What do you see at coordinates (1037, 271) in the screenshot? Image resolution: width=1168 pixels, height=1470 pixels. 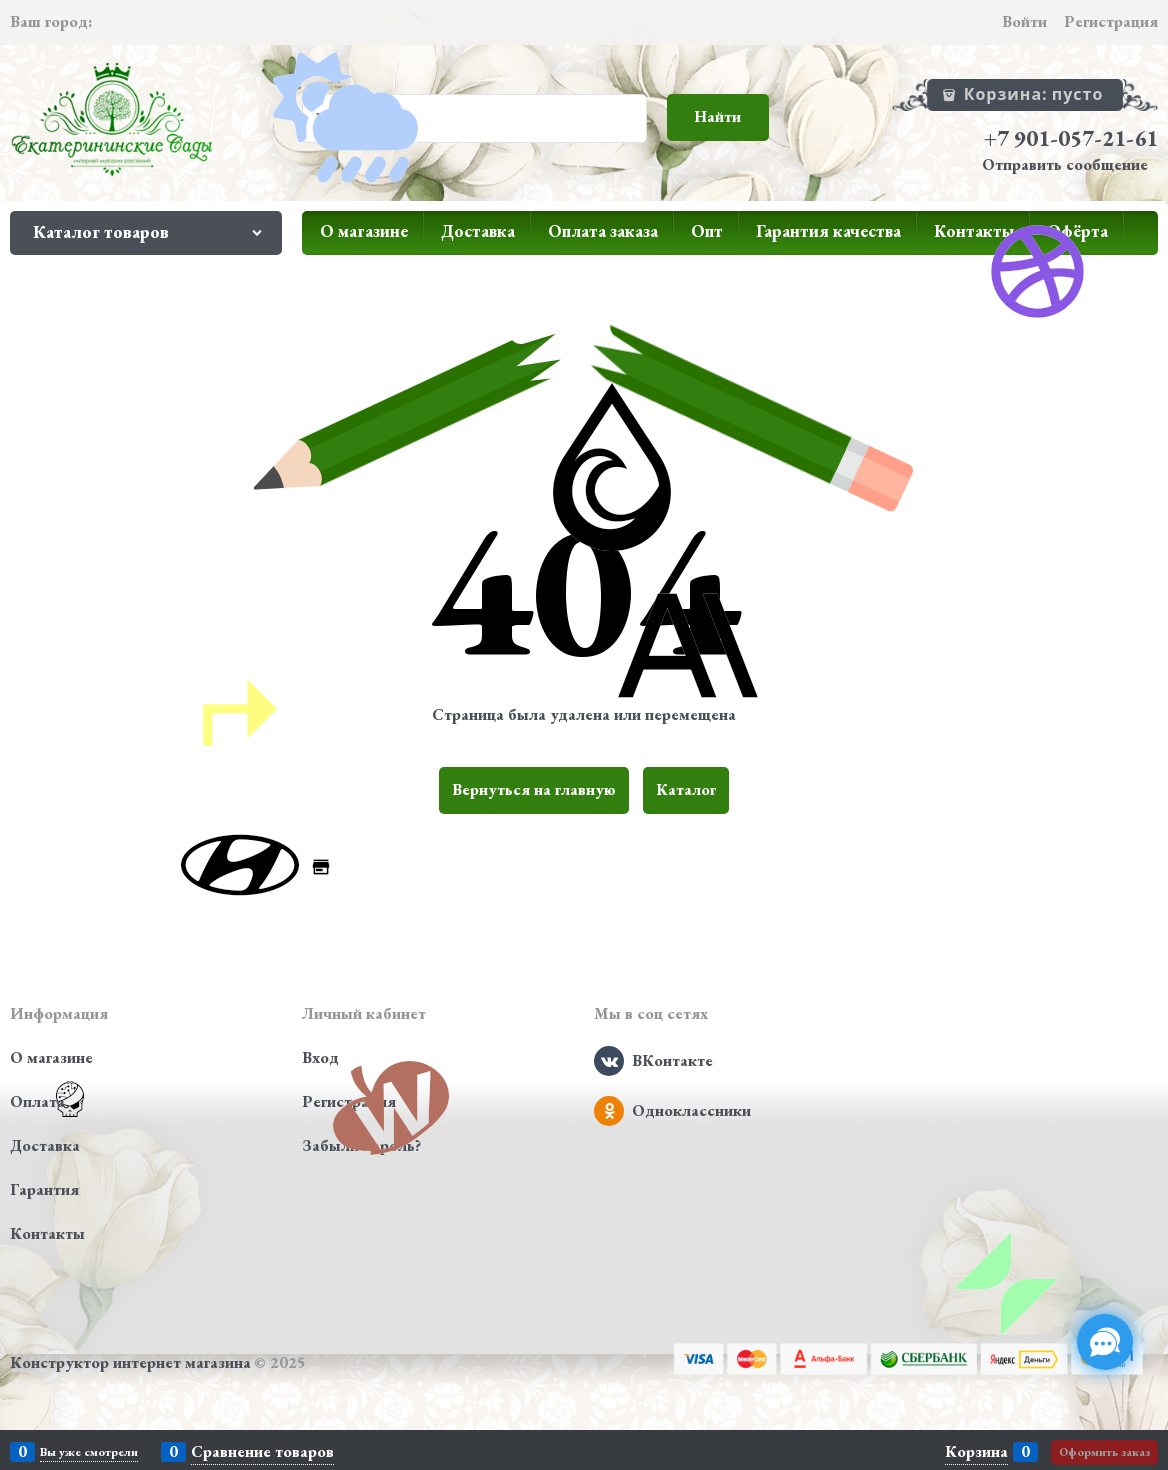 I see `visit dribbble profile or portfolio` at bounding box center [1037, 271].